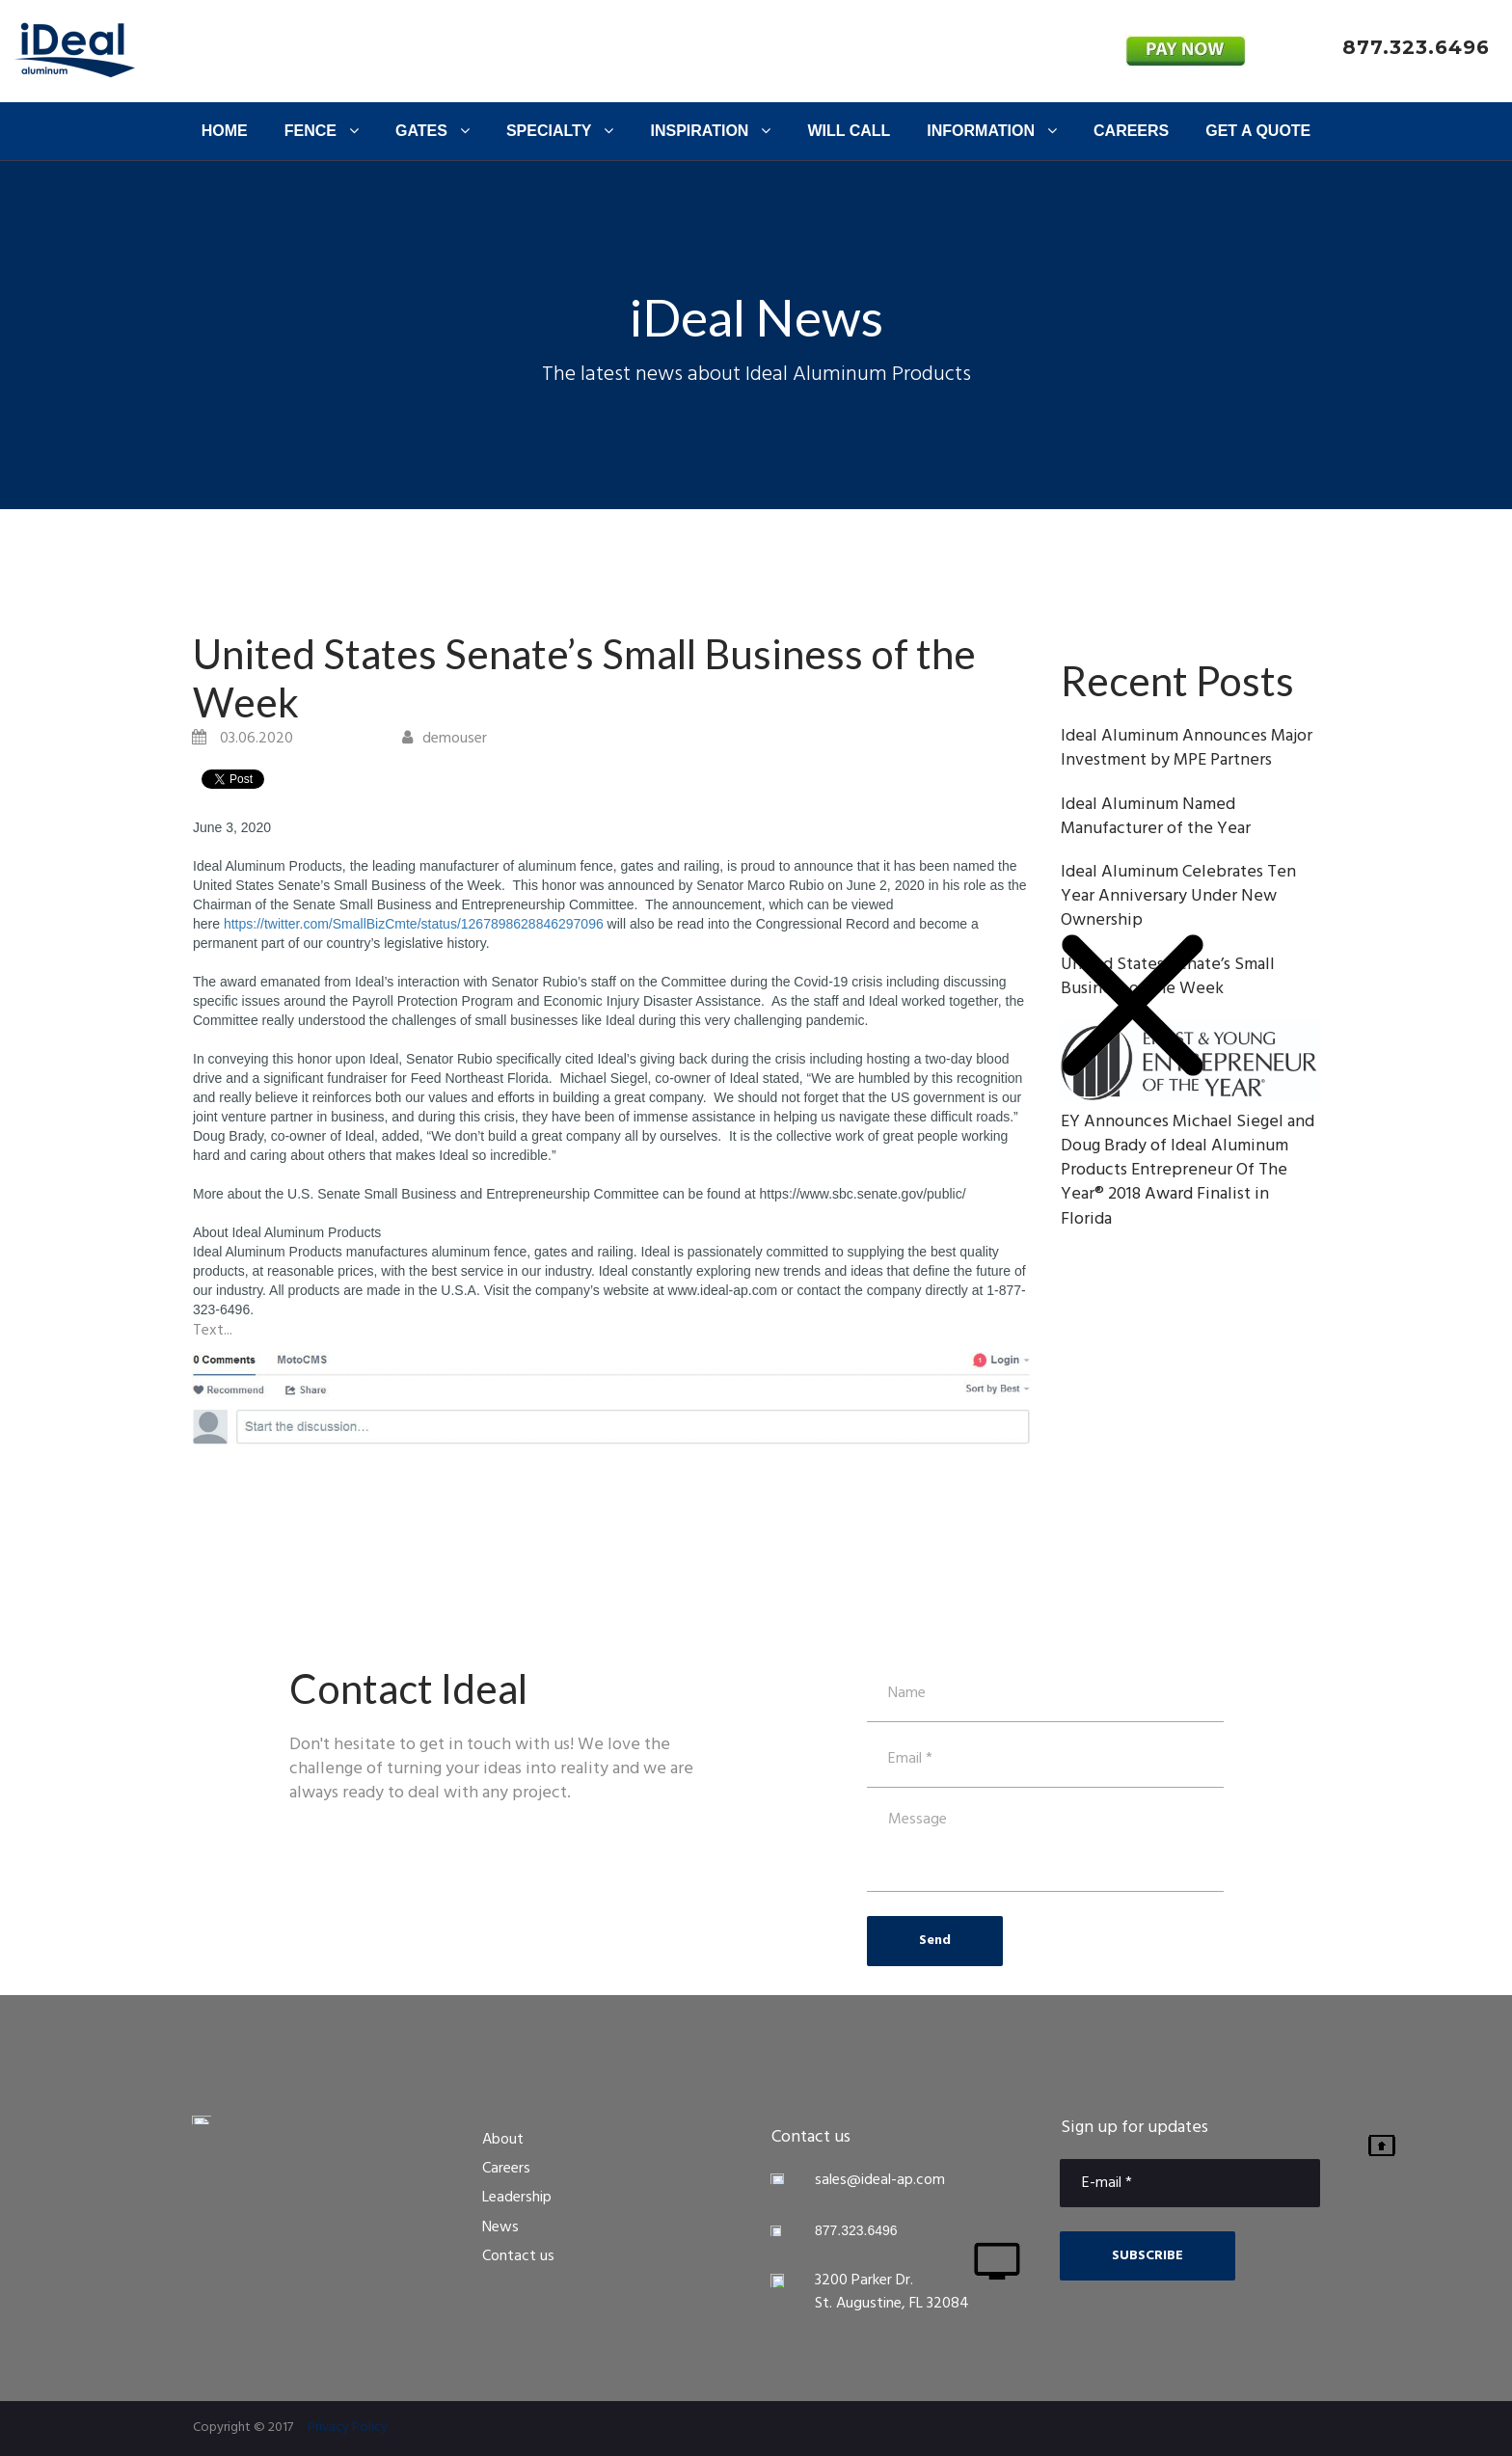 The width and height of the screenshot is (1512, 2456). Describe the element at coordinates (1382, 2146) in the screenshot. I see `present to all participants` at that location.